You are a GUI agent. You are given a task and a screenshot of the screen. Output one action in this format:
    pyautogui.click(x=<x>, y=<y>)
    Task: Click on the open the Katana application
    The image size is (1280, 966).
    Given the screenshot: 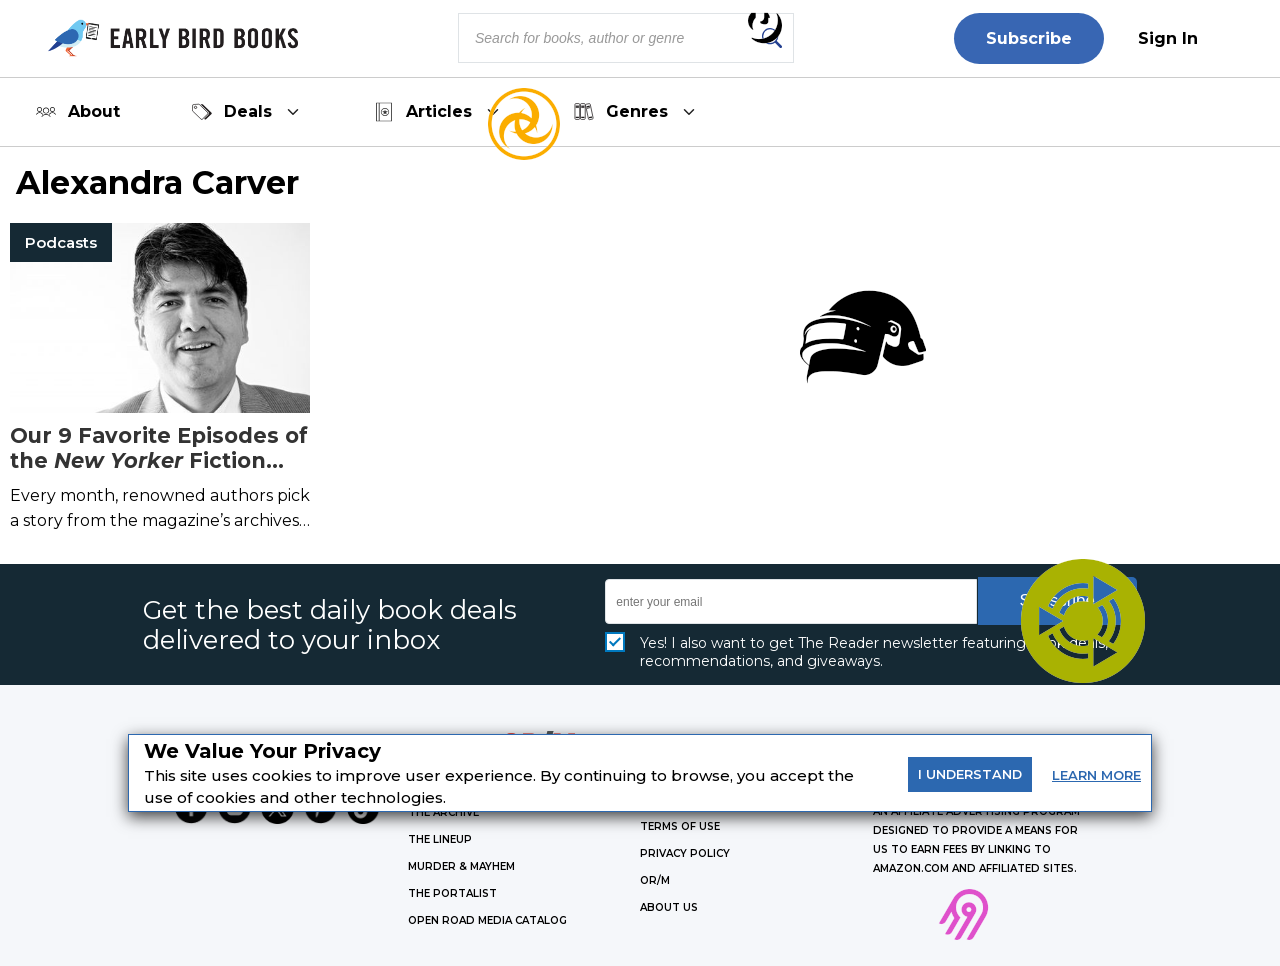 What is the action you would take?
    pyautogui.click(x=524, y=124)
    